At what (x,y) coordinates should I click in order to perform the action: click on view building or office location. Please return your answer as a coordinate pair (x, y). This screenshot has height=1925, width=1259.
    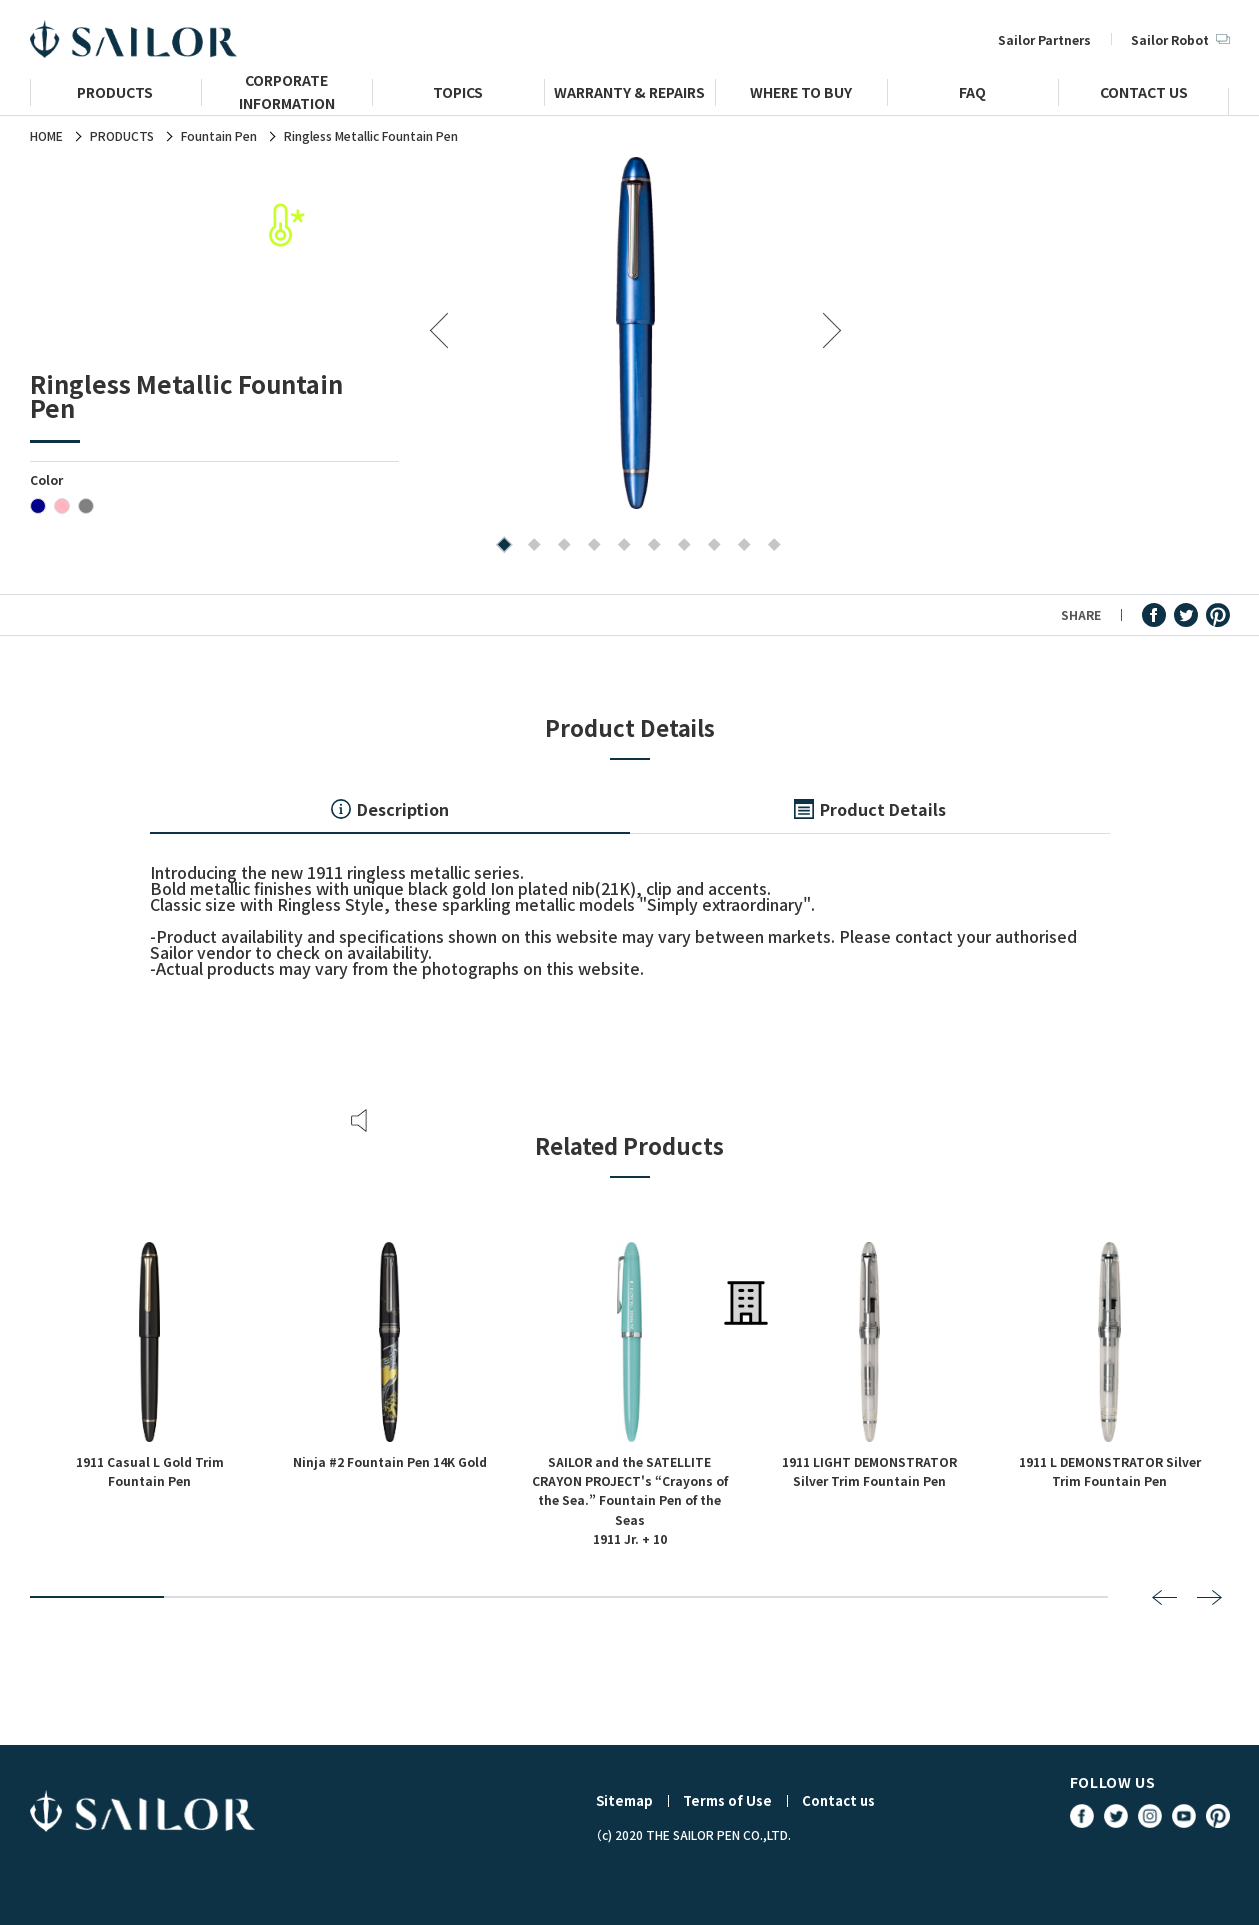
    Looking at the image, I should click on (746, 1303).